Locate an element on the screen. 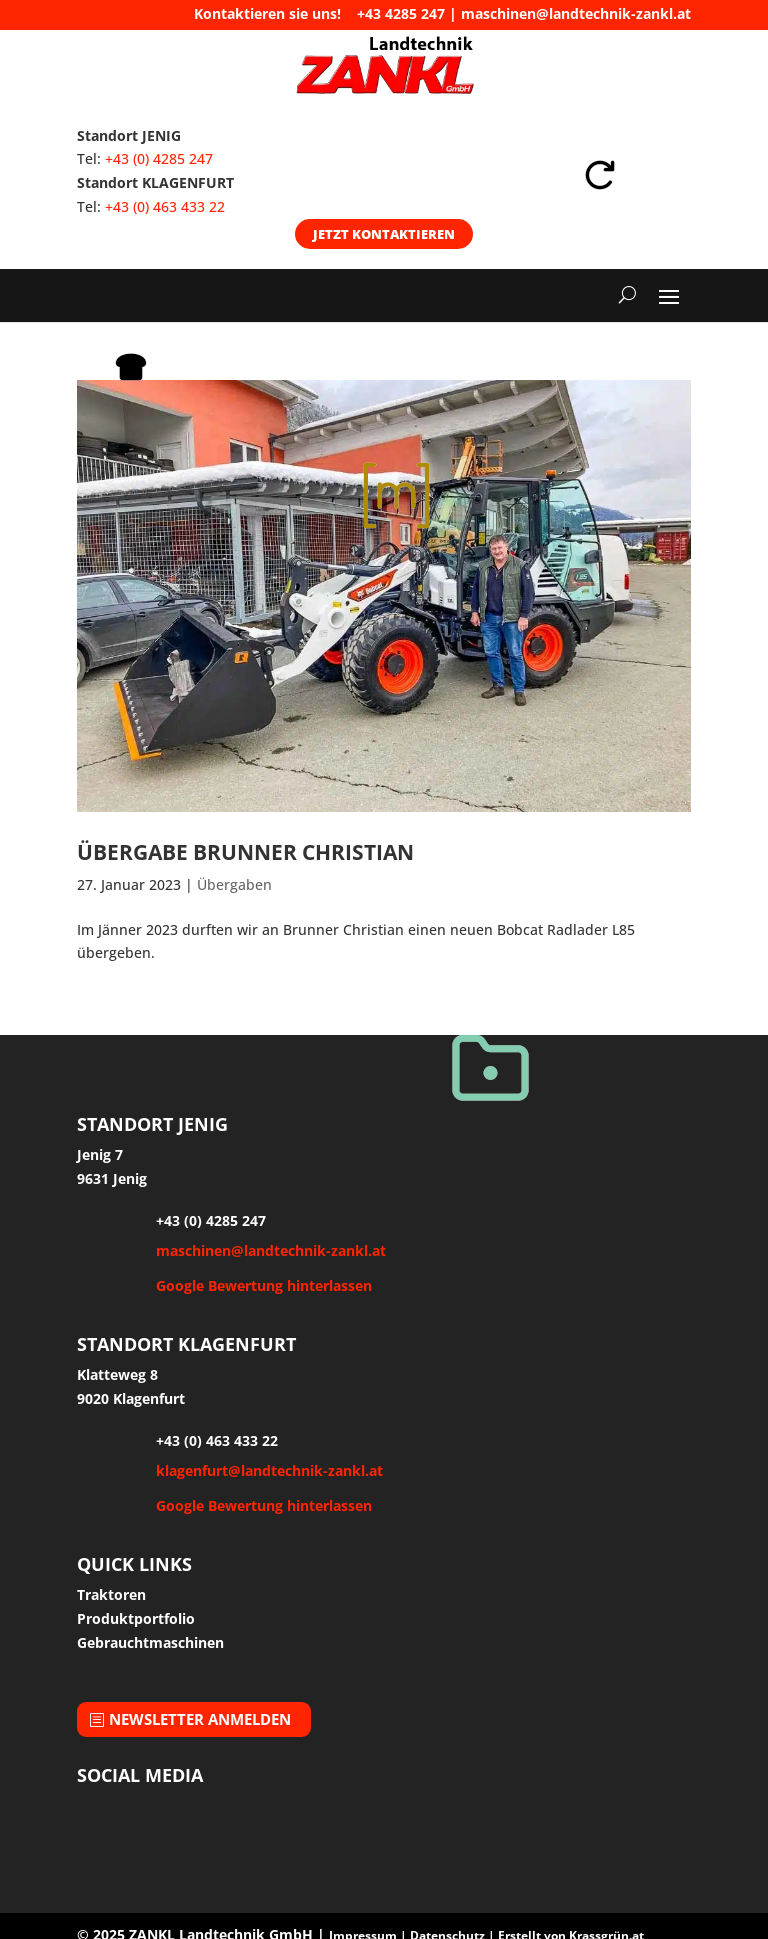 The height and width of the screenshot is (1939, 768). connect to matrix decentralized chat network is located at coordinates (396, 495).